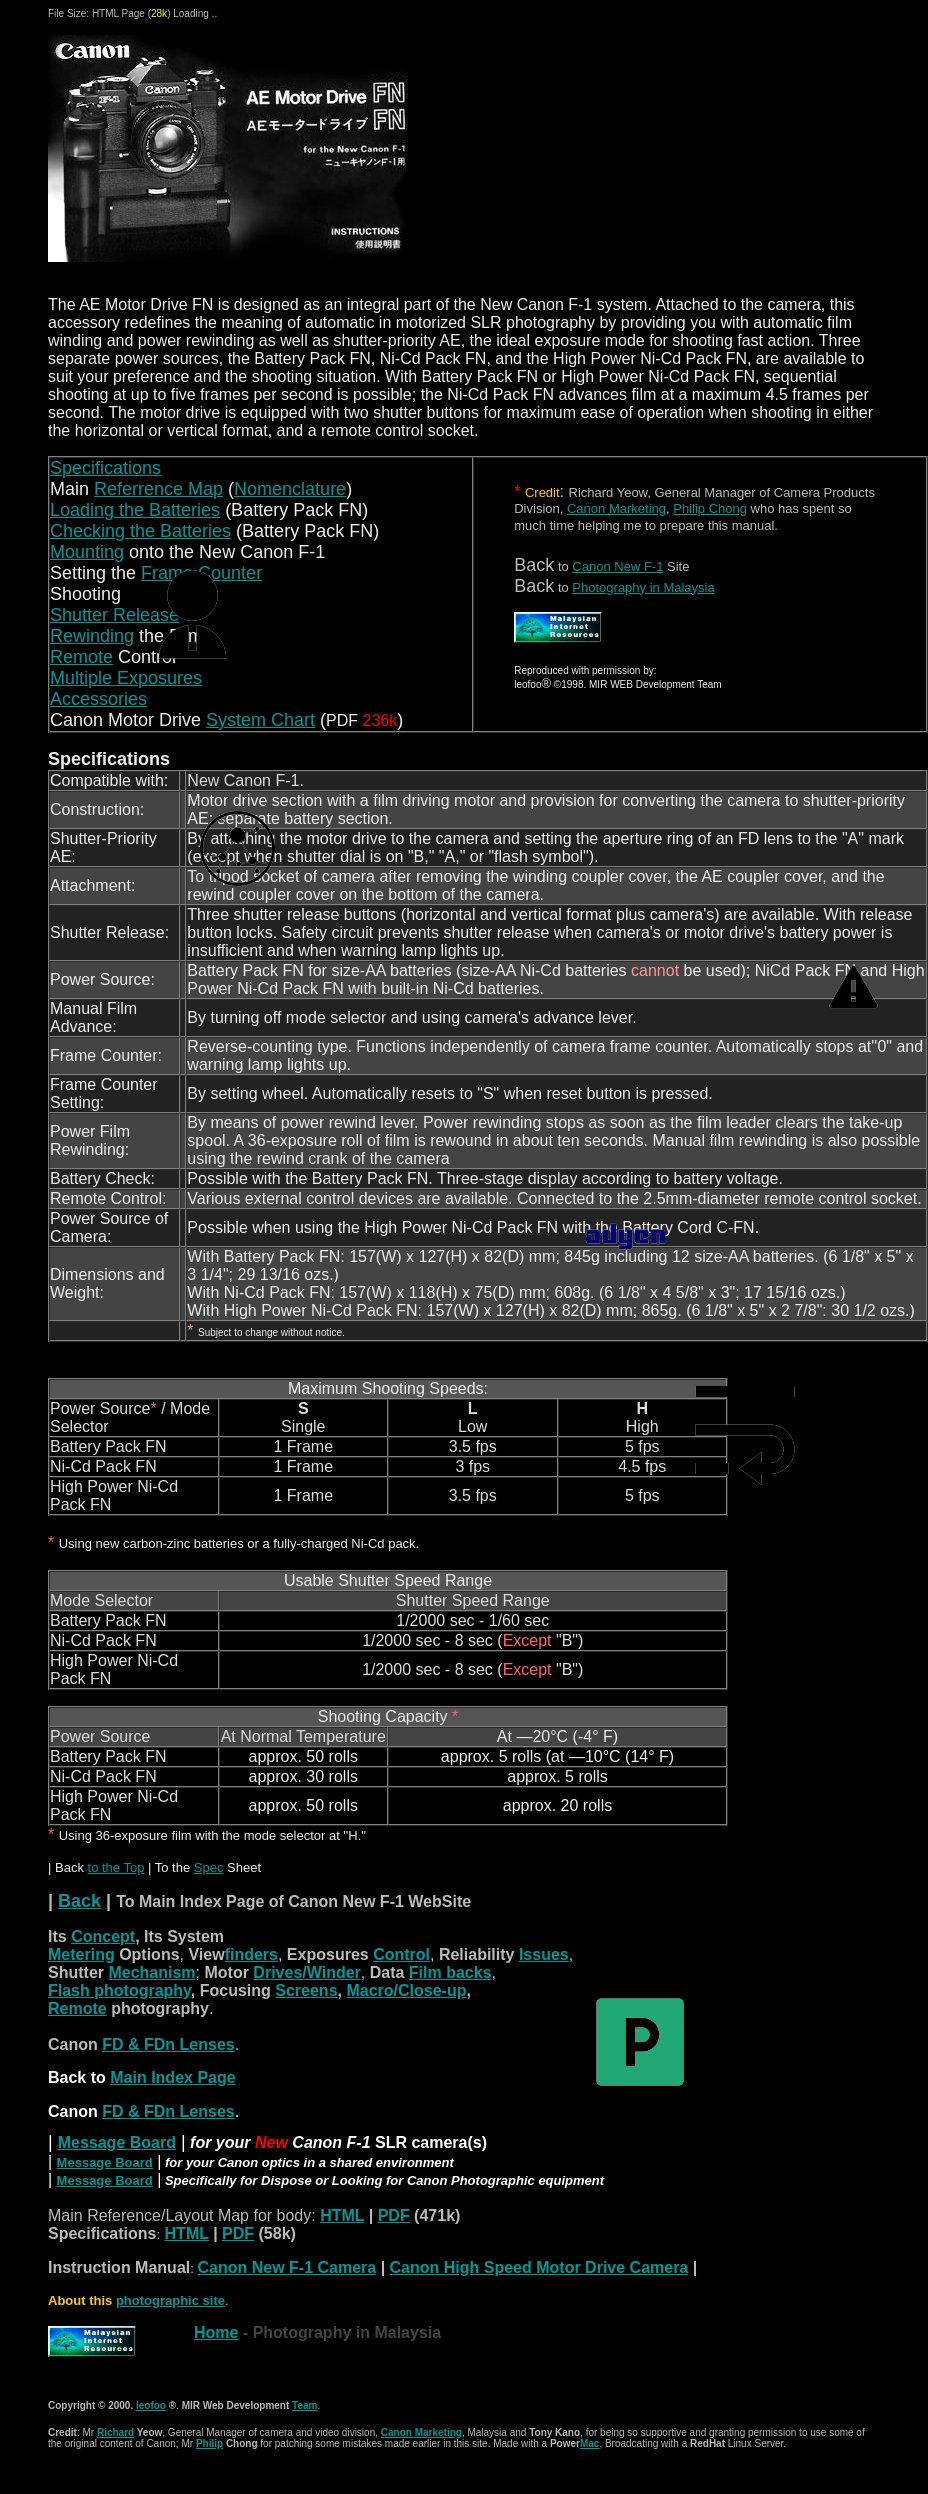  Describe the element at coordinates (640, 2042) in the screenshot. I see `indicates a parking location or facility` at that location.